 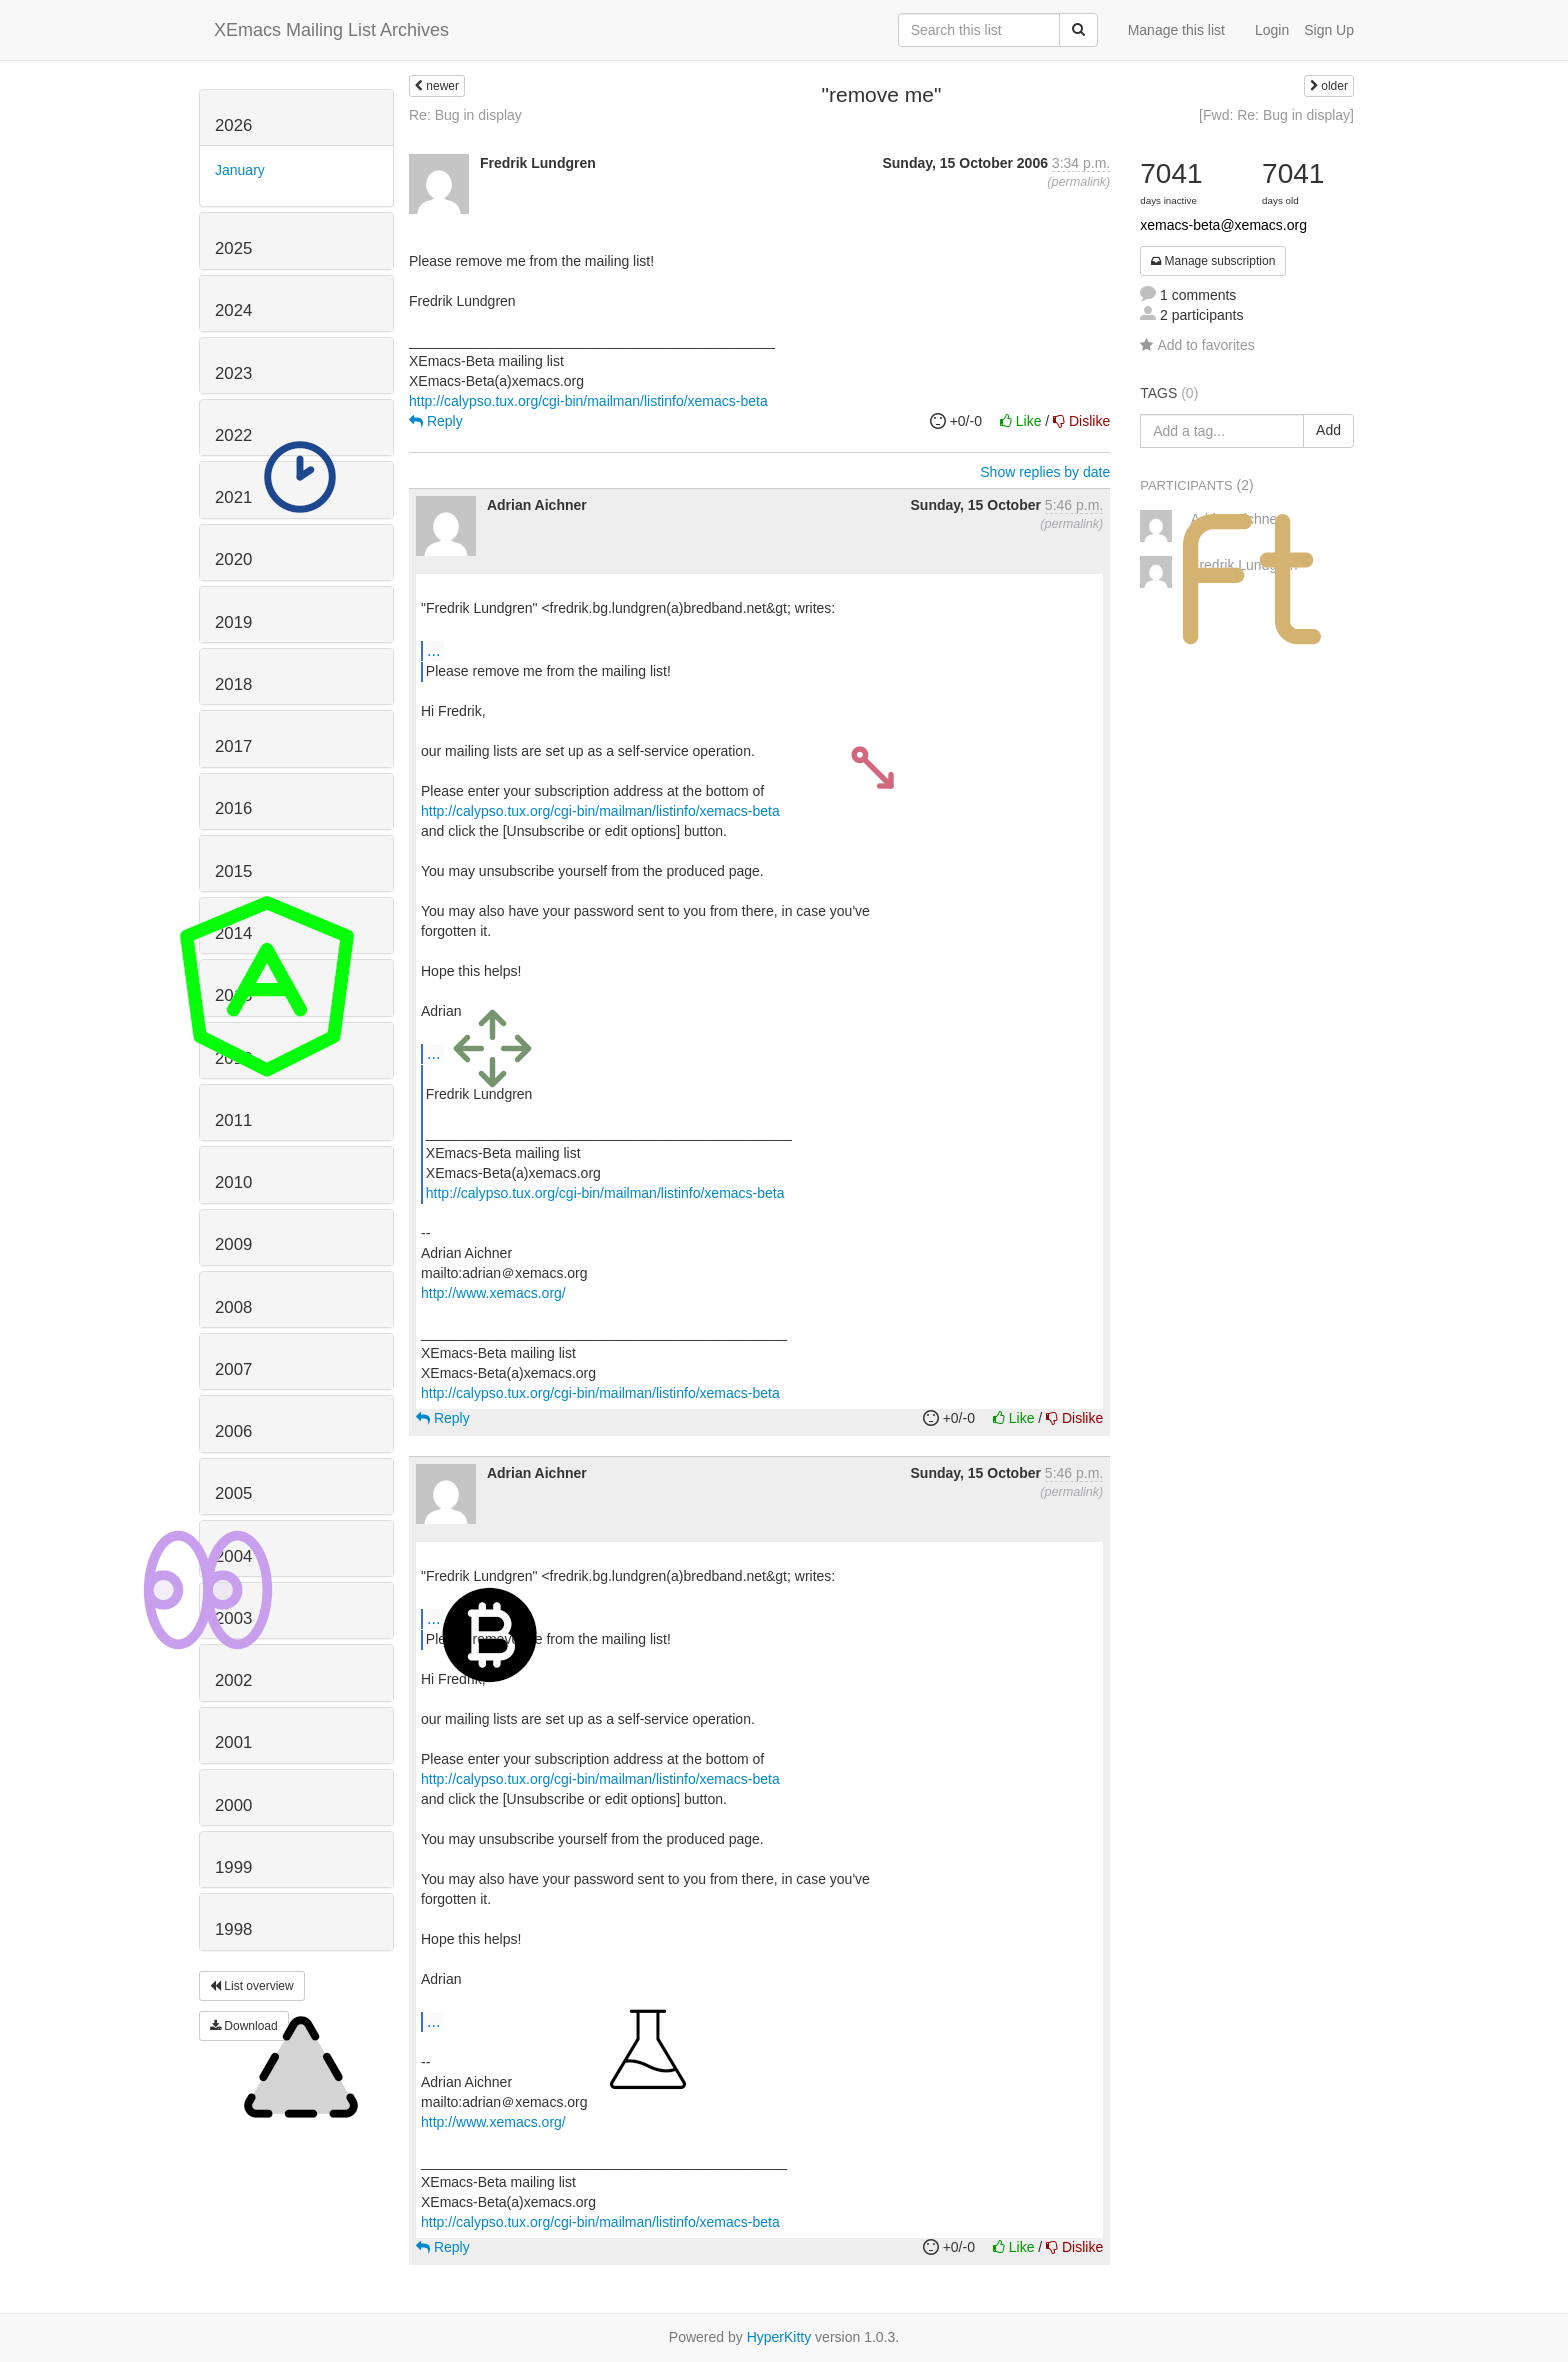 What do you see at coordinates (486, 1635) in the screenshot?
I see `view bitcoin wallet or balance` at bounding box center [486, 1635].